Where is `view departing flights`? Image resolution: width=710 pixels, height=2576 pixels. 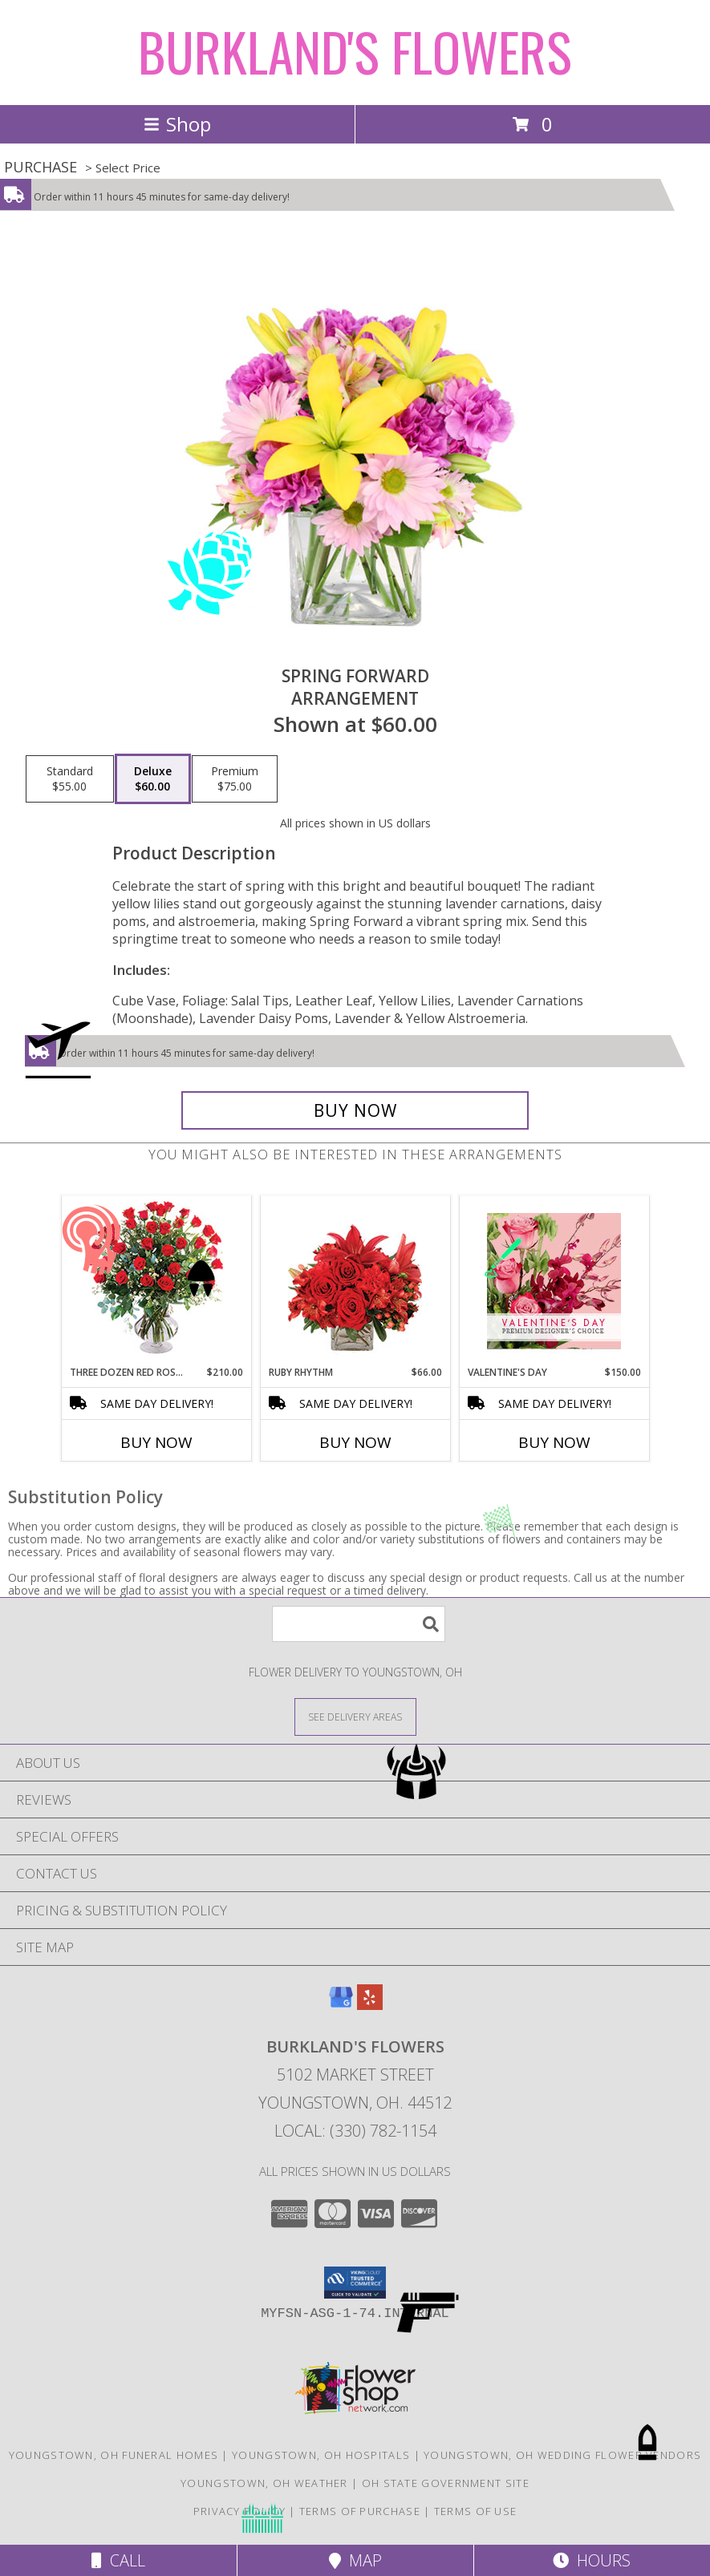
view departing flights is located at coordinates (58, 1049).